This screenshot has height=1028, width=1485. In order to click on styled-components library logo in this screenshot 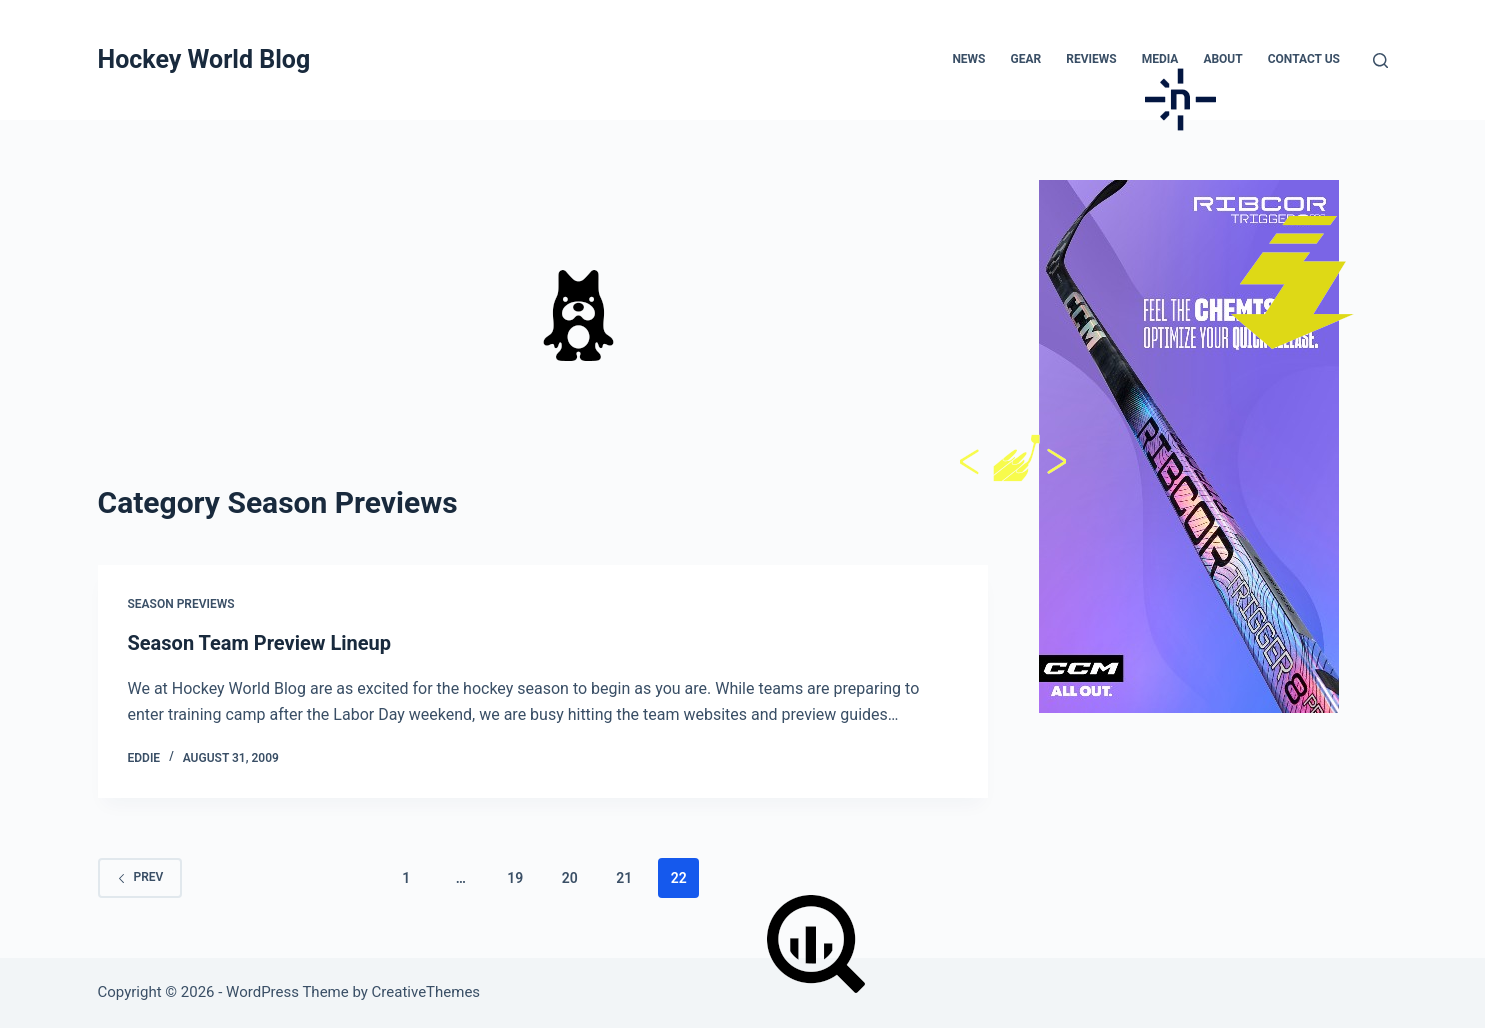, I will do `click(1013, 458)`.